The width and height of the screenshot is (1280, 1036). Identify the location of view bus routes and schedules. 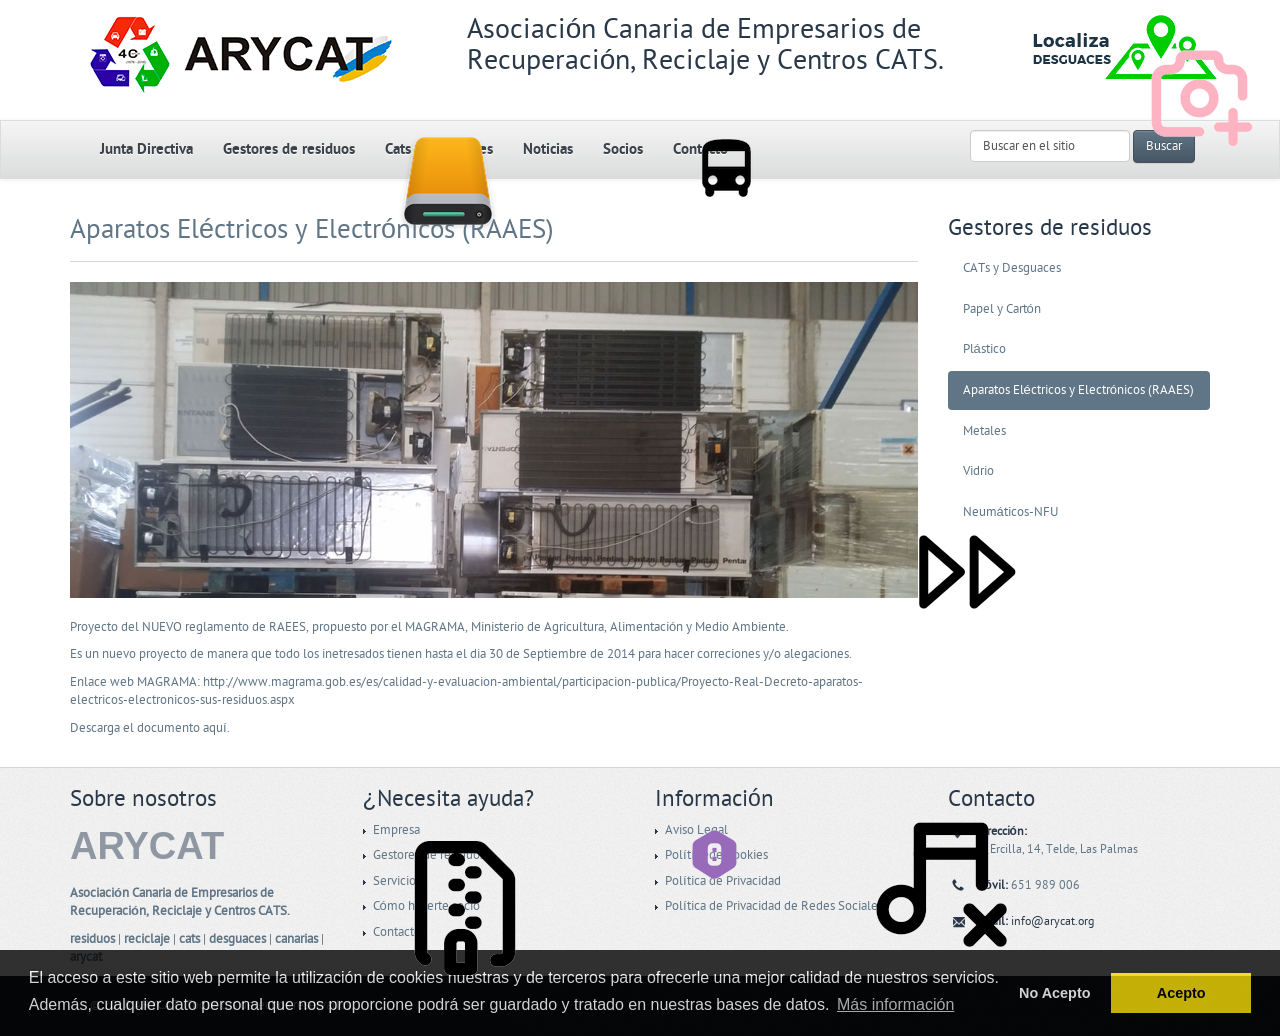
(726, 169).